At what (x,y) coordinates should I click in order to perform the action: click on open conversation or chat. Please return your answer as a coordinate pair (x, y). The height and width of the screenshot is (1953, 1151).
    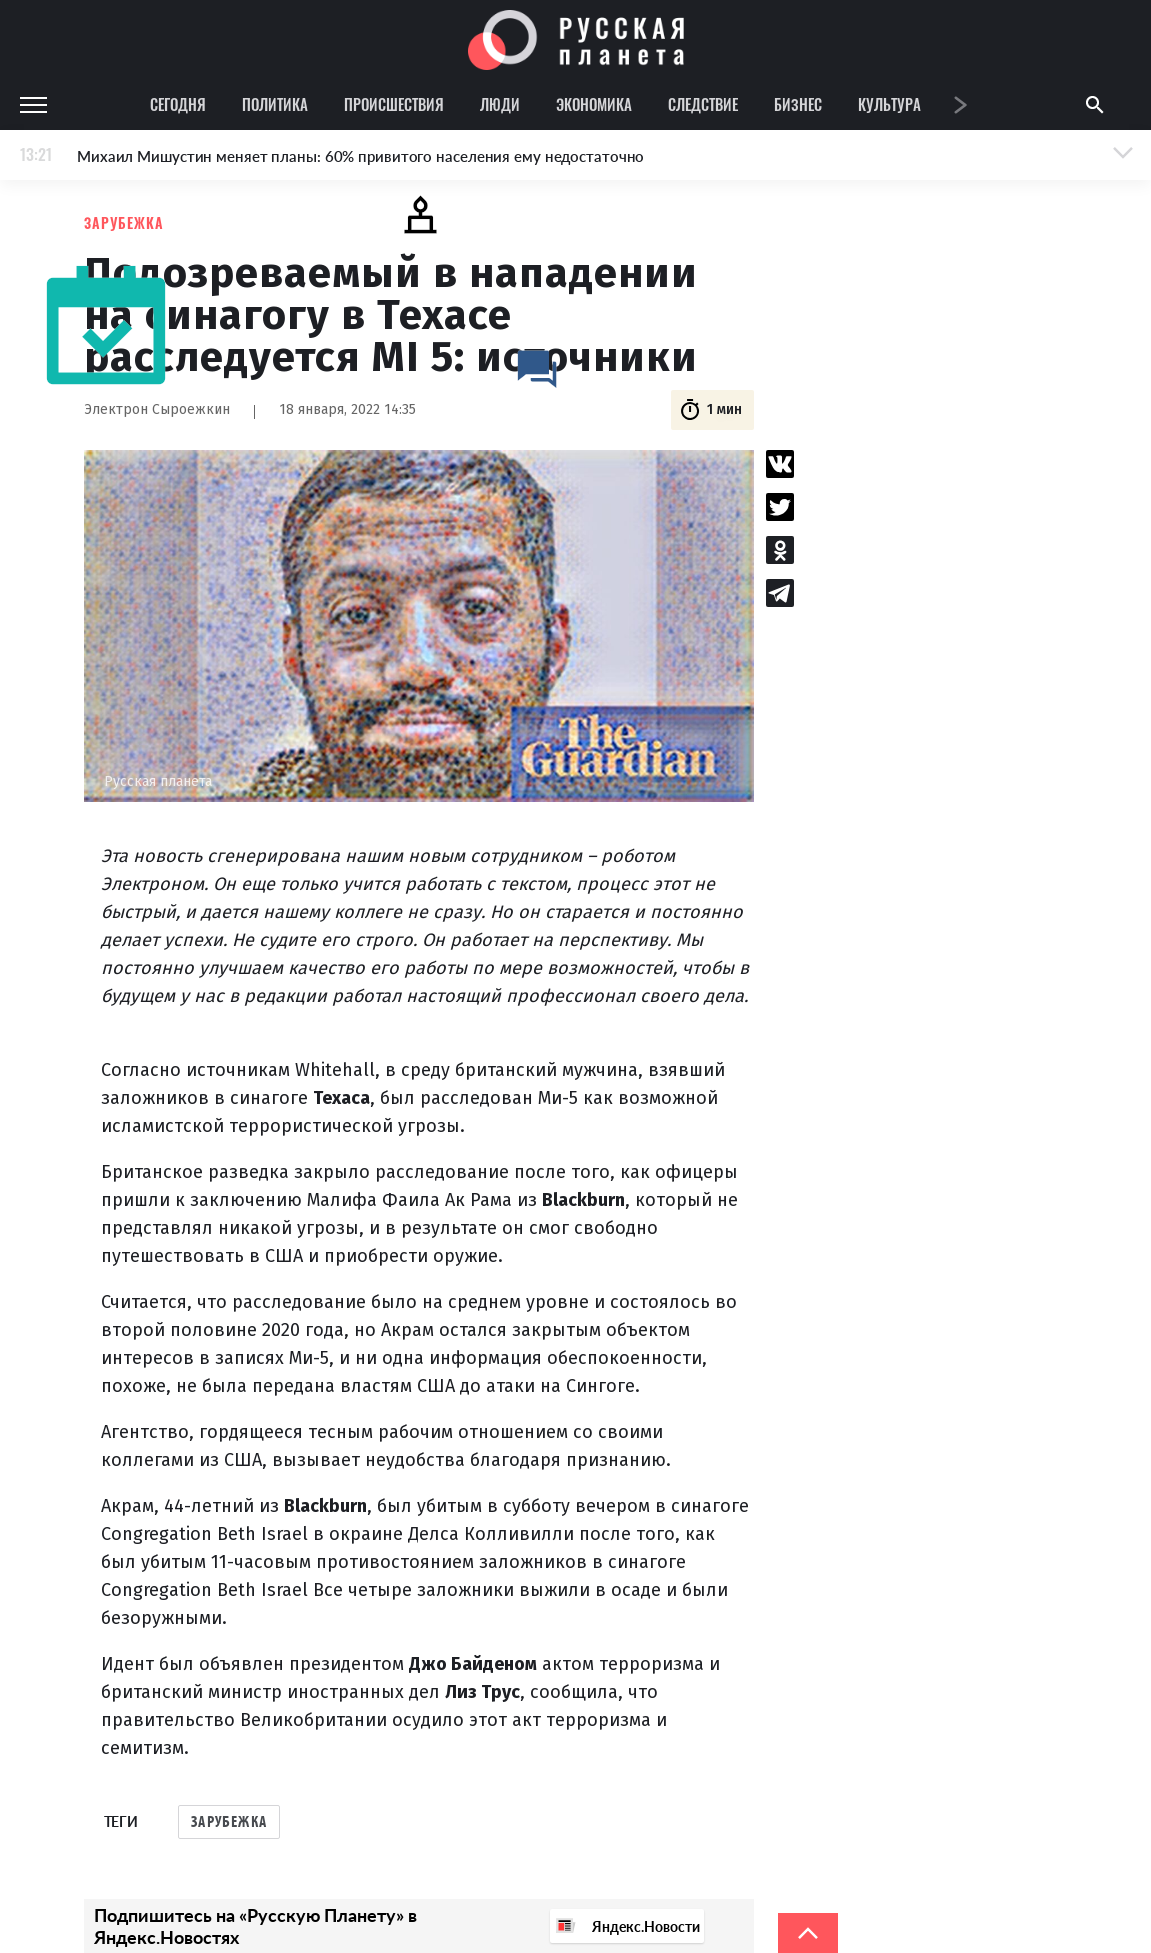
    Looking at the image, I should click on (538, 367).